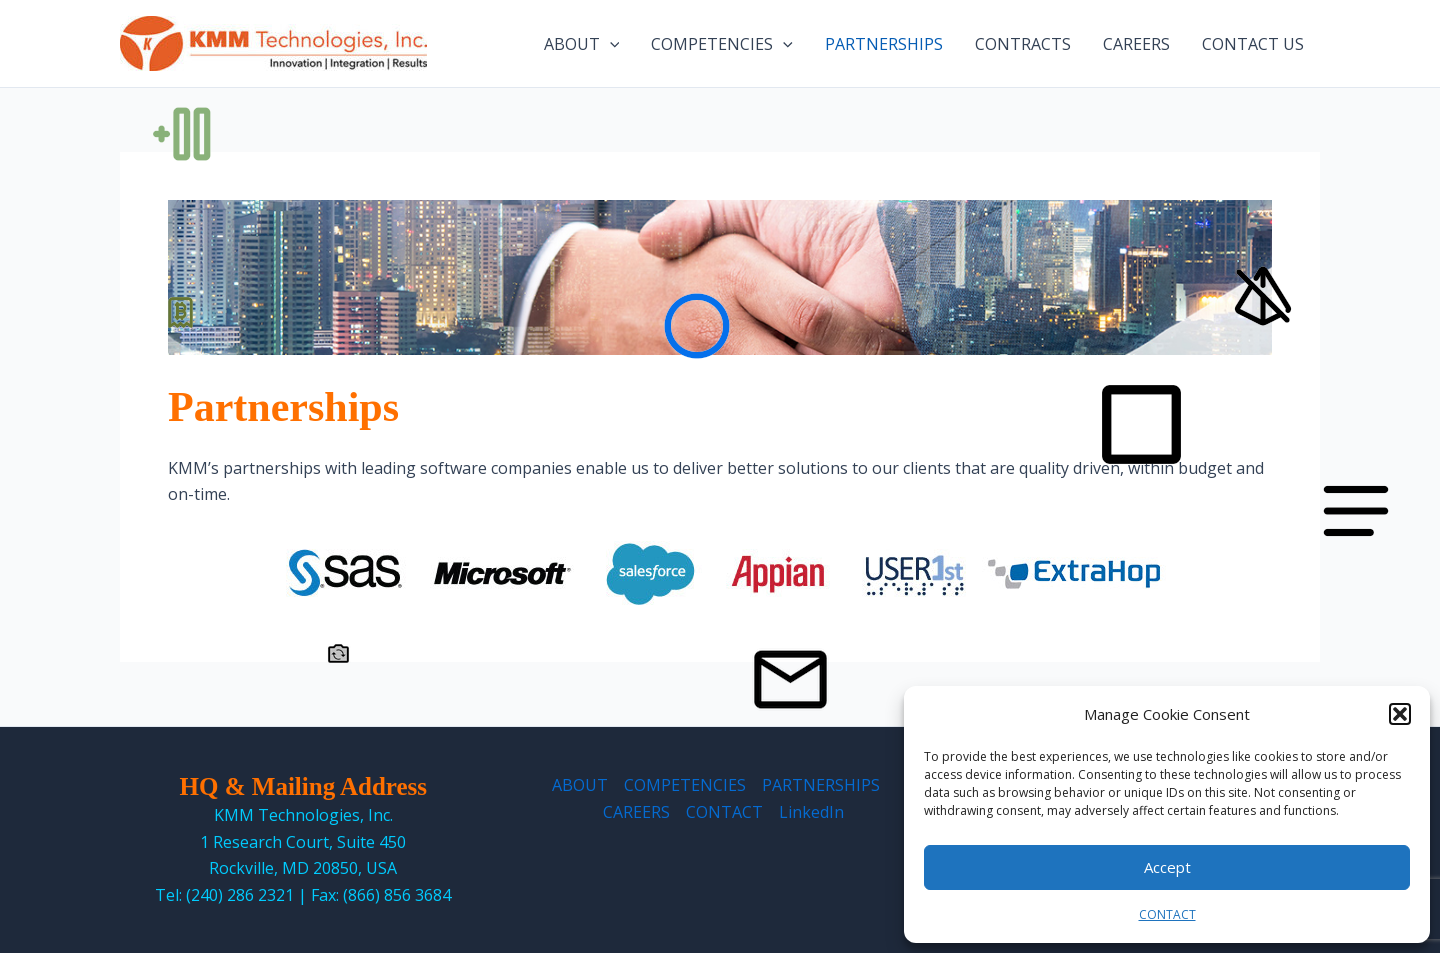  I want to click on view bitcoin transaction receipt, so click(180, 312).